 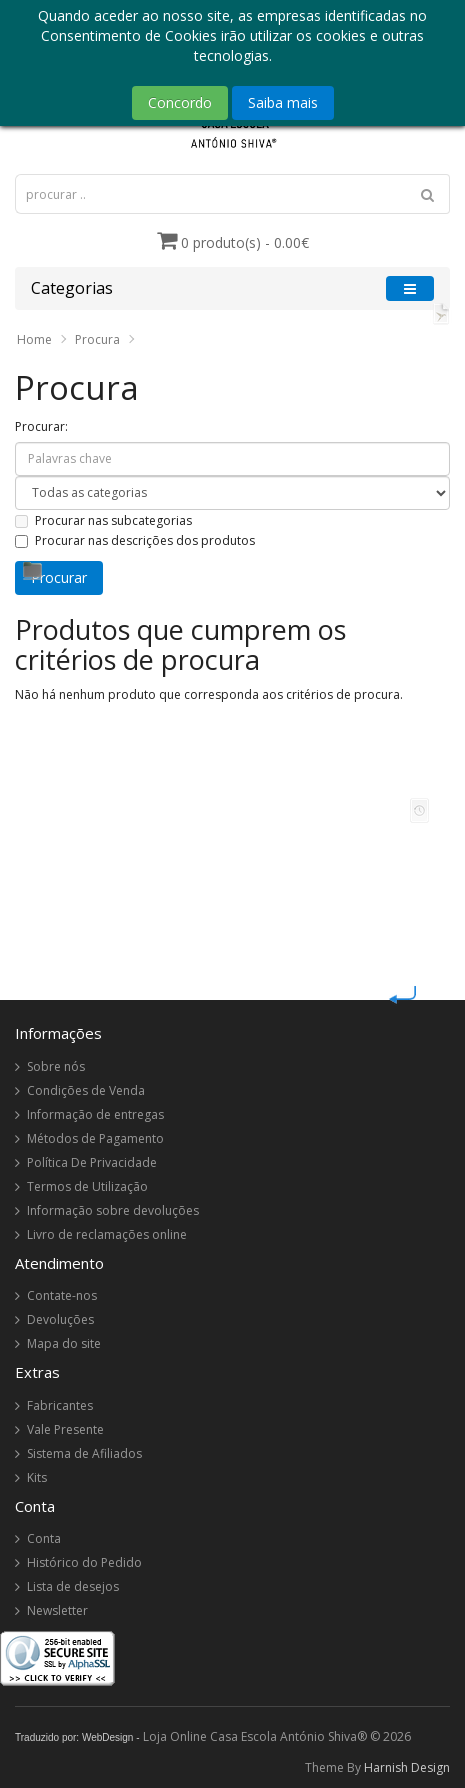 I want to click on snap package file type indicator, so click(x=441, y=314).